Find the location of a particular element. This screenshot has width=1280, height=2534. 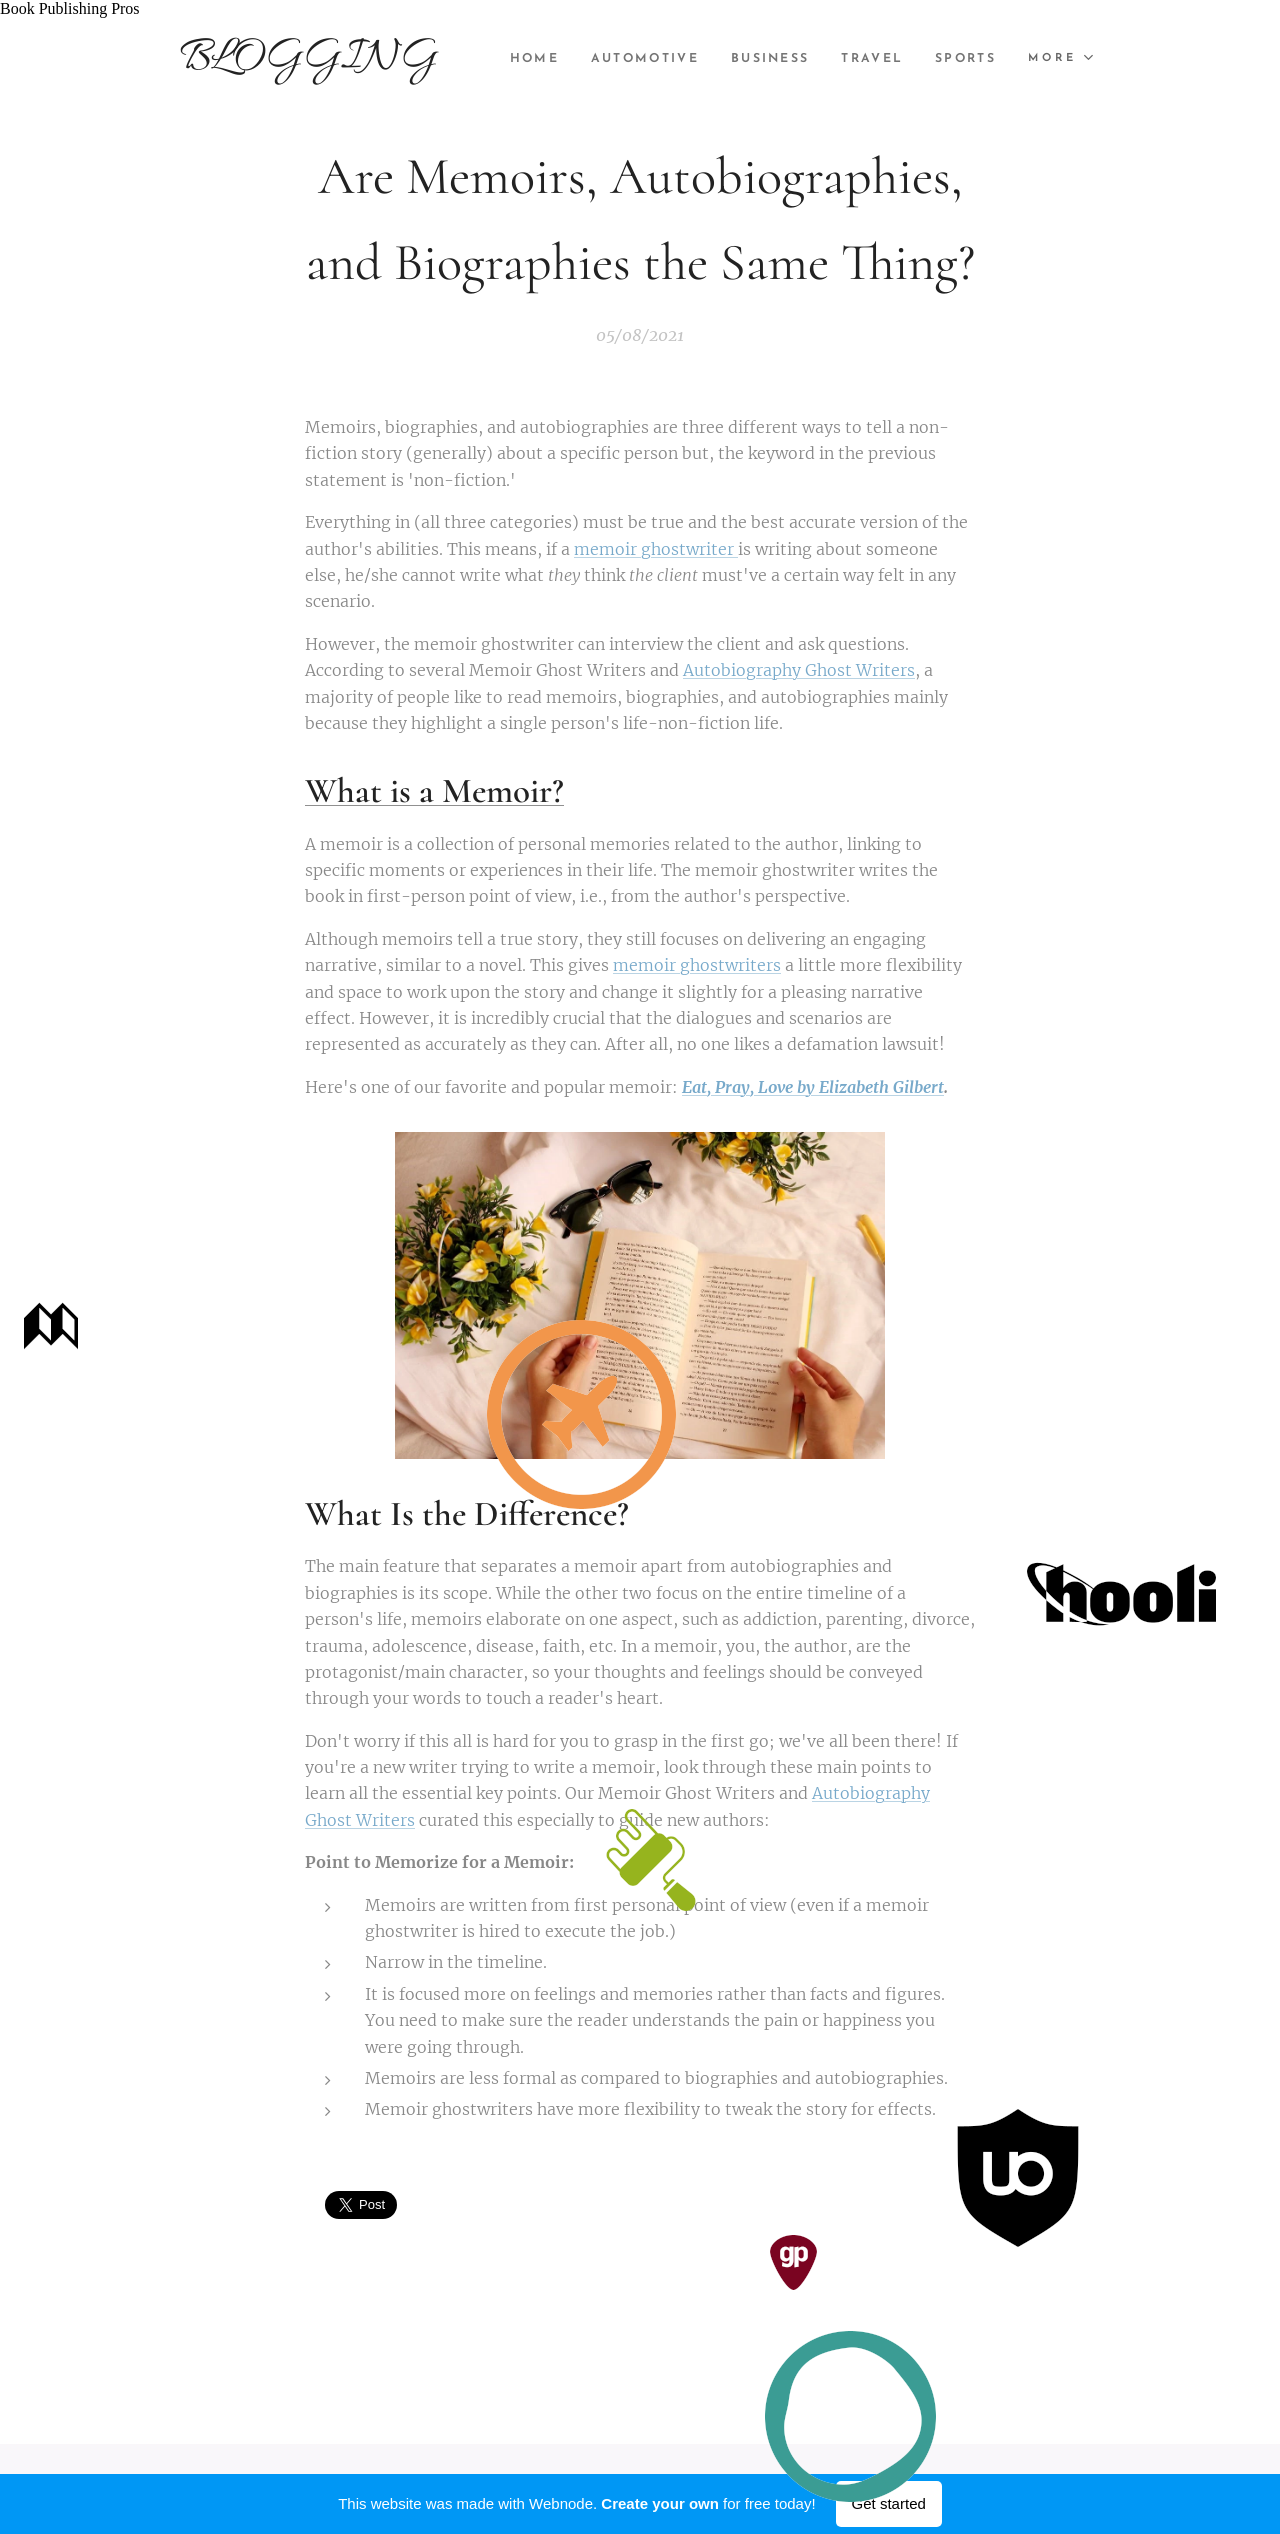

cockpit server management application logo is located at coordinates (581, 1414).